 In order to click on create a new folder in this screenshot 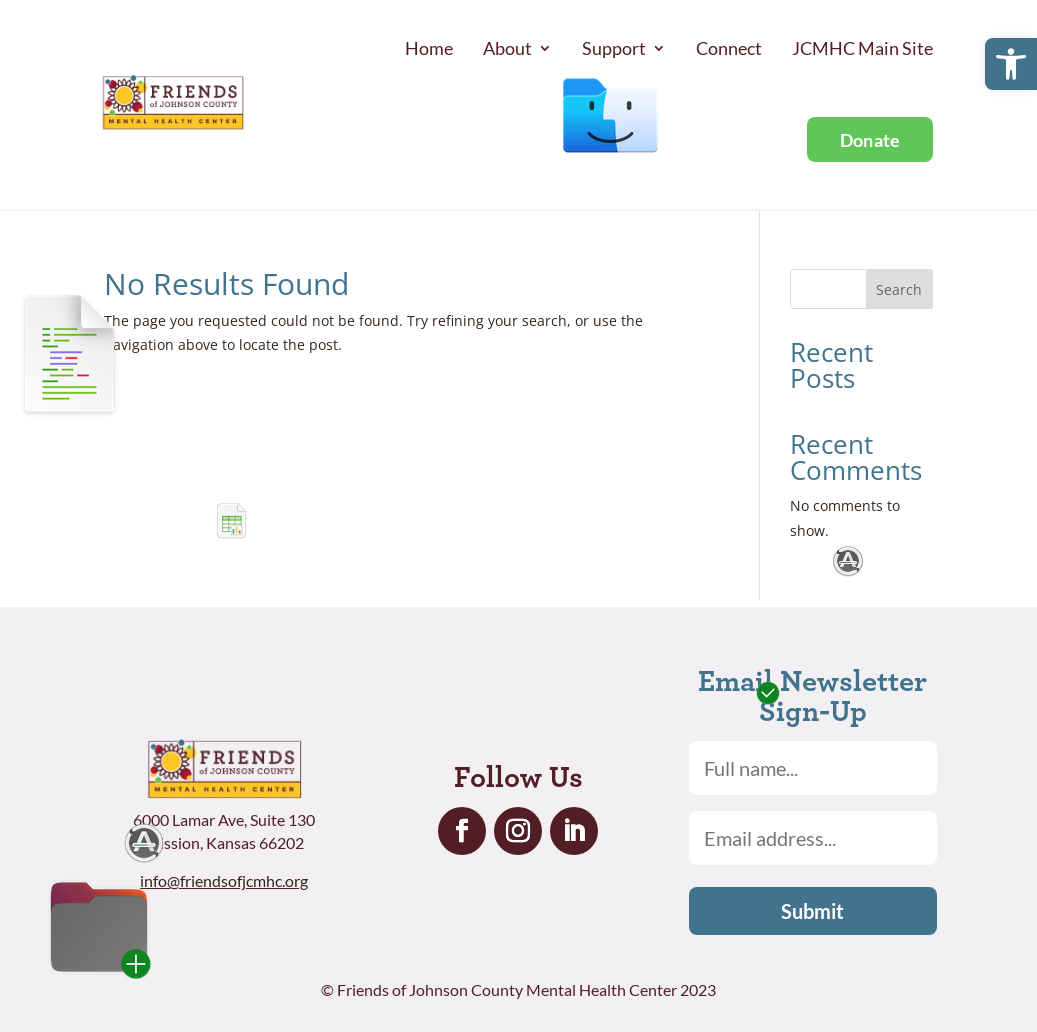, I will do `click(99, 927)`.